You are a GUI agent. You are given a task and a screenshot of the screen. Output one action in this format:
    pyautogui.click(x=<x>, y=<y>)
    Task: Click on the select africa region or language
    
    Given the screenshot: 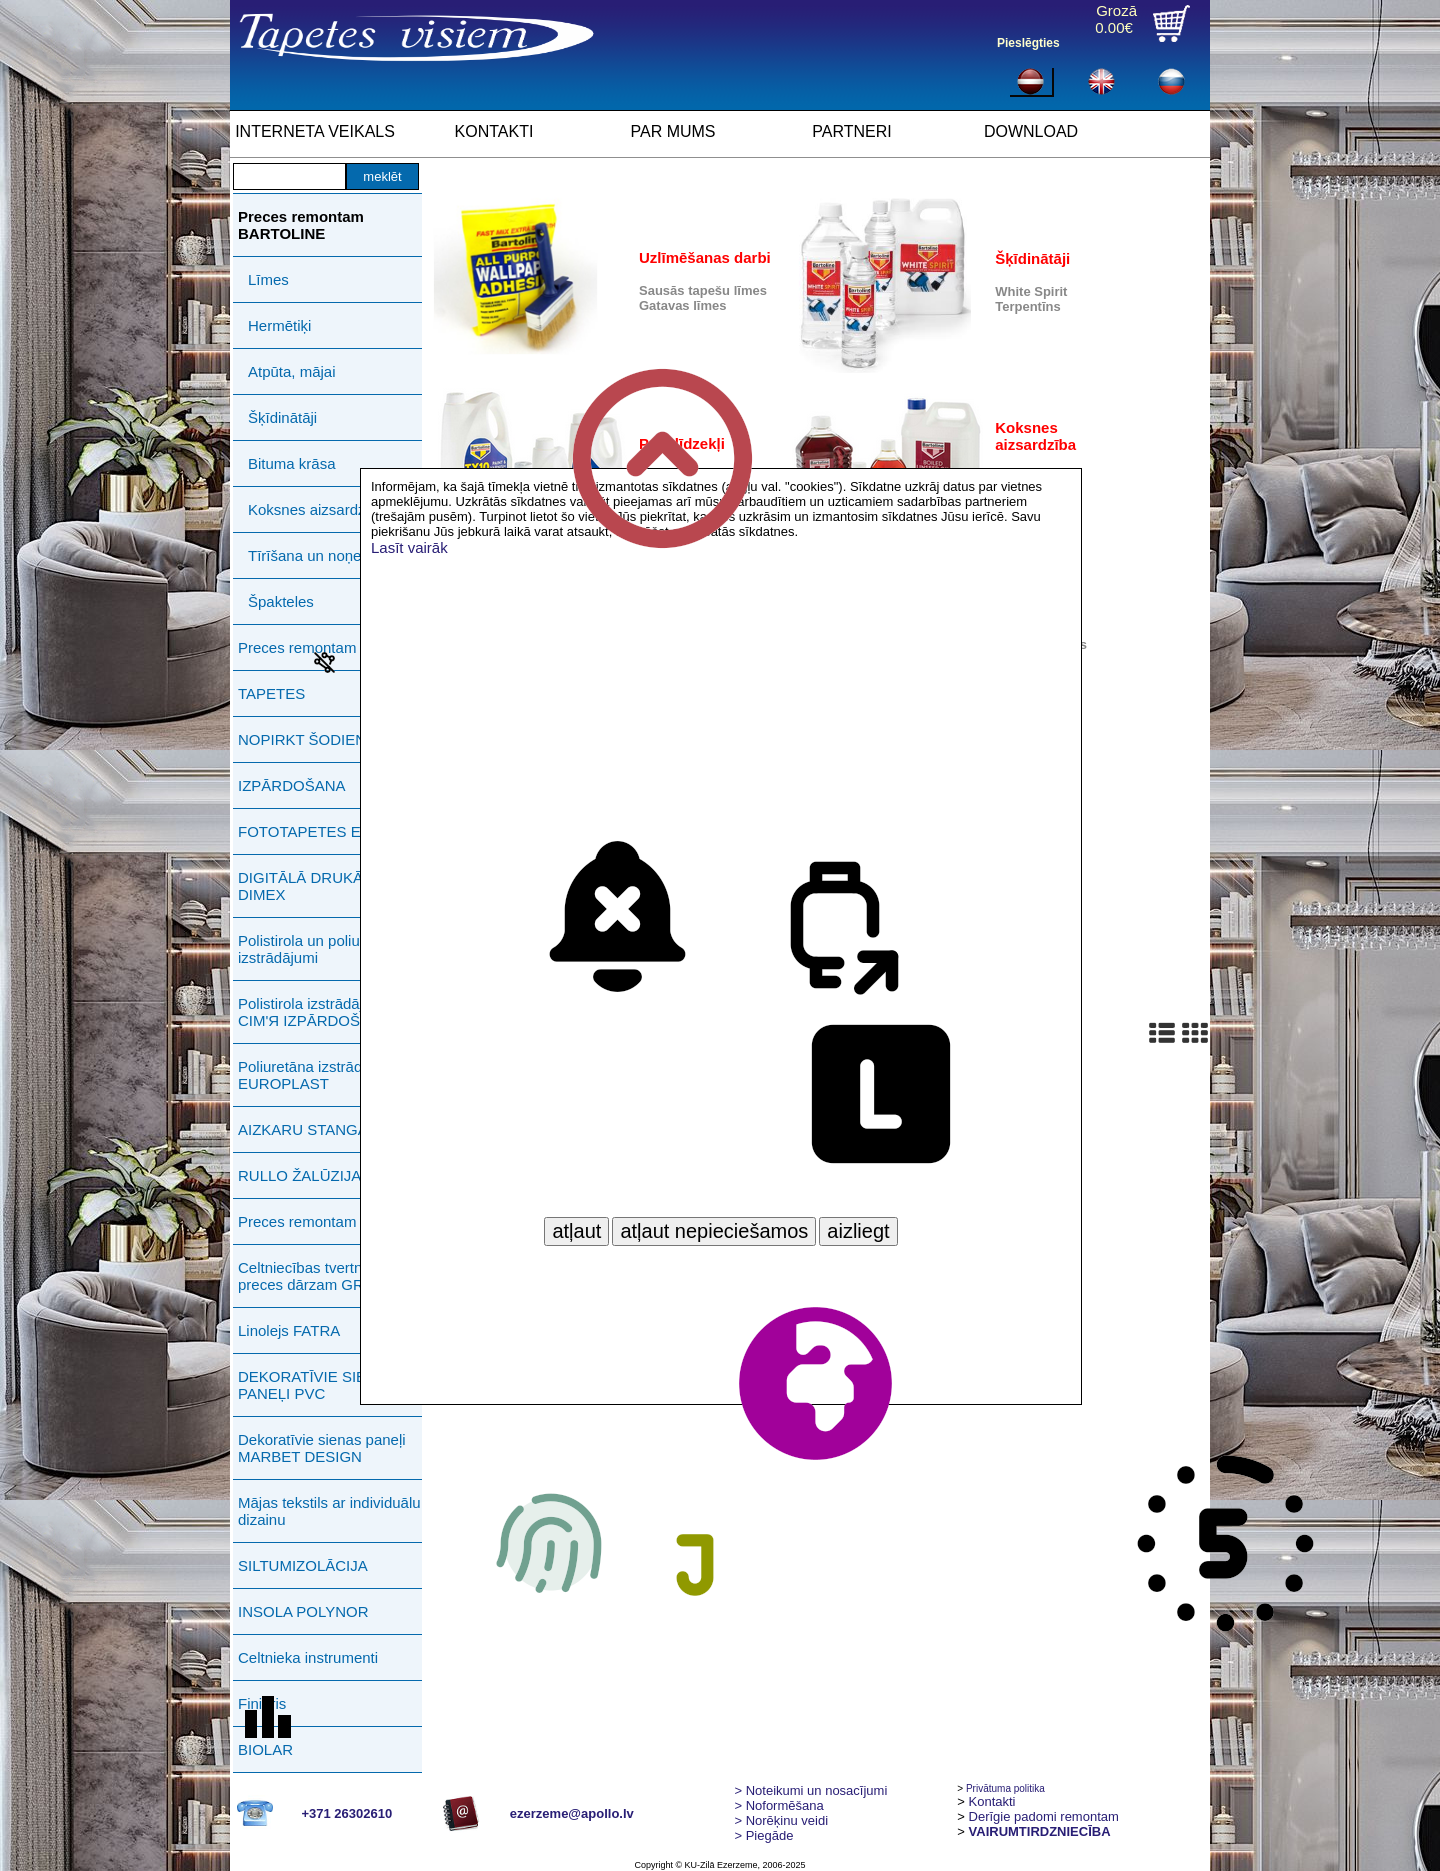 What is the action you would take?
    pyautogui.click(x=815, y=1383)
    